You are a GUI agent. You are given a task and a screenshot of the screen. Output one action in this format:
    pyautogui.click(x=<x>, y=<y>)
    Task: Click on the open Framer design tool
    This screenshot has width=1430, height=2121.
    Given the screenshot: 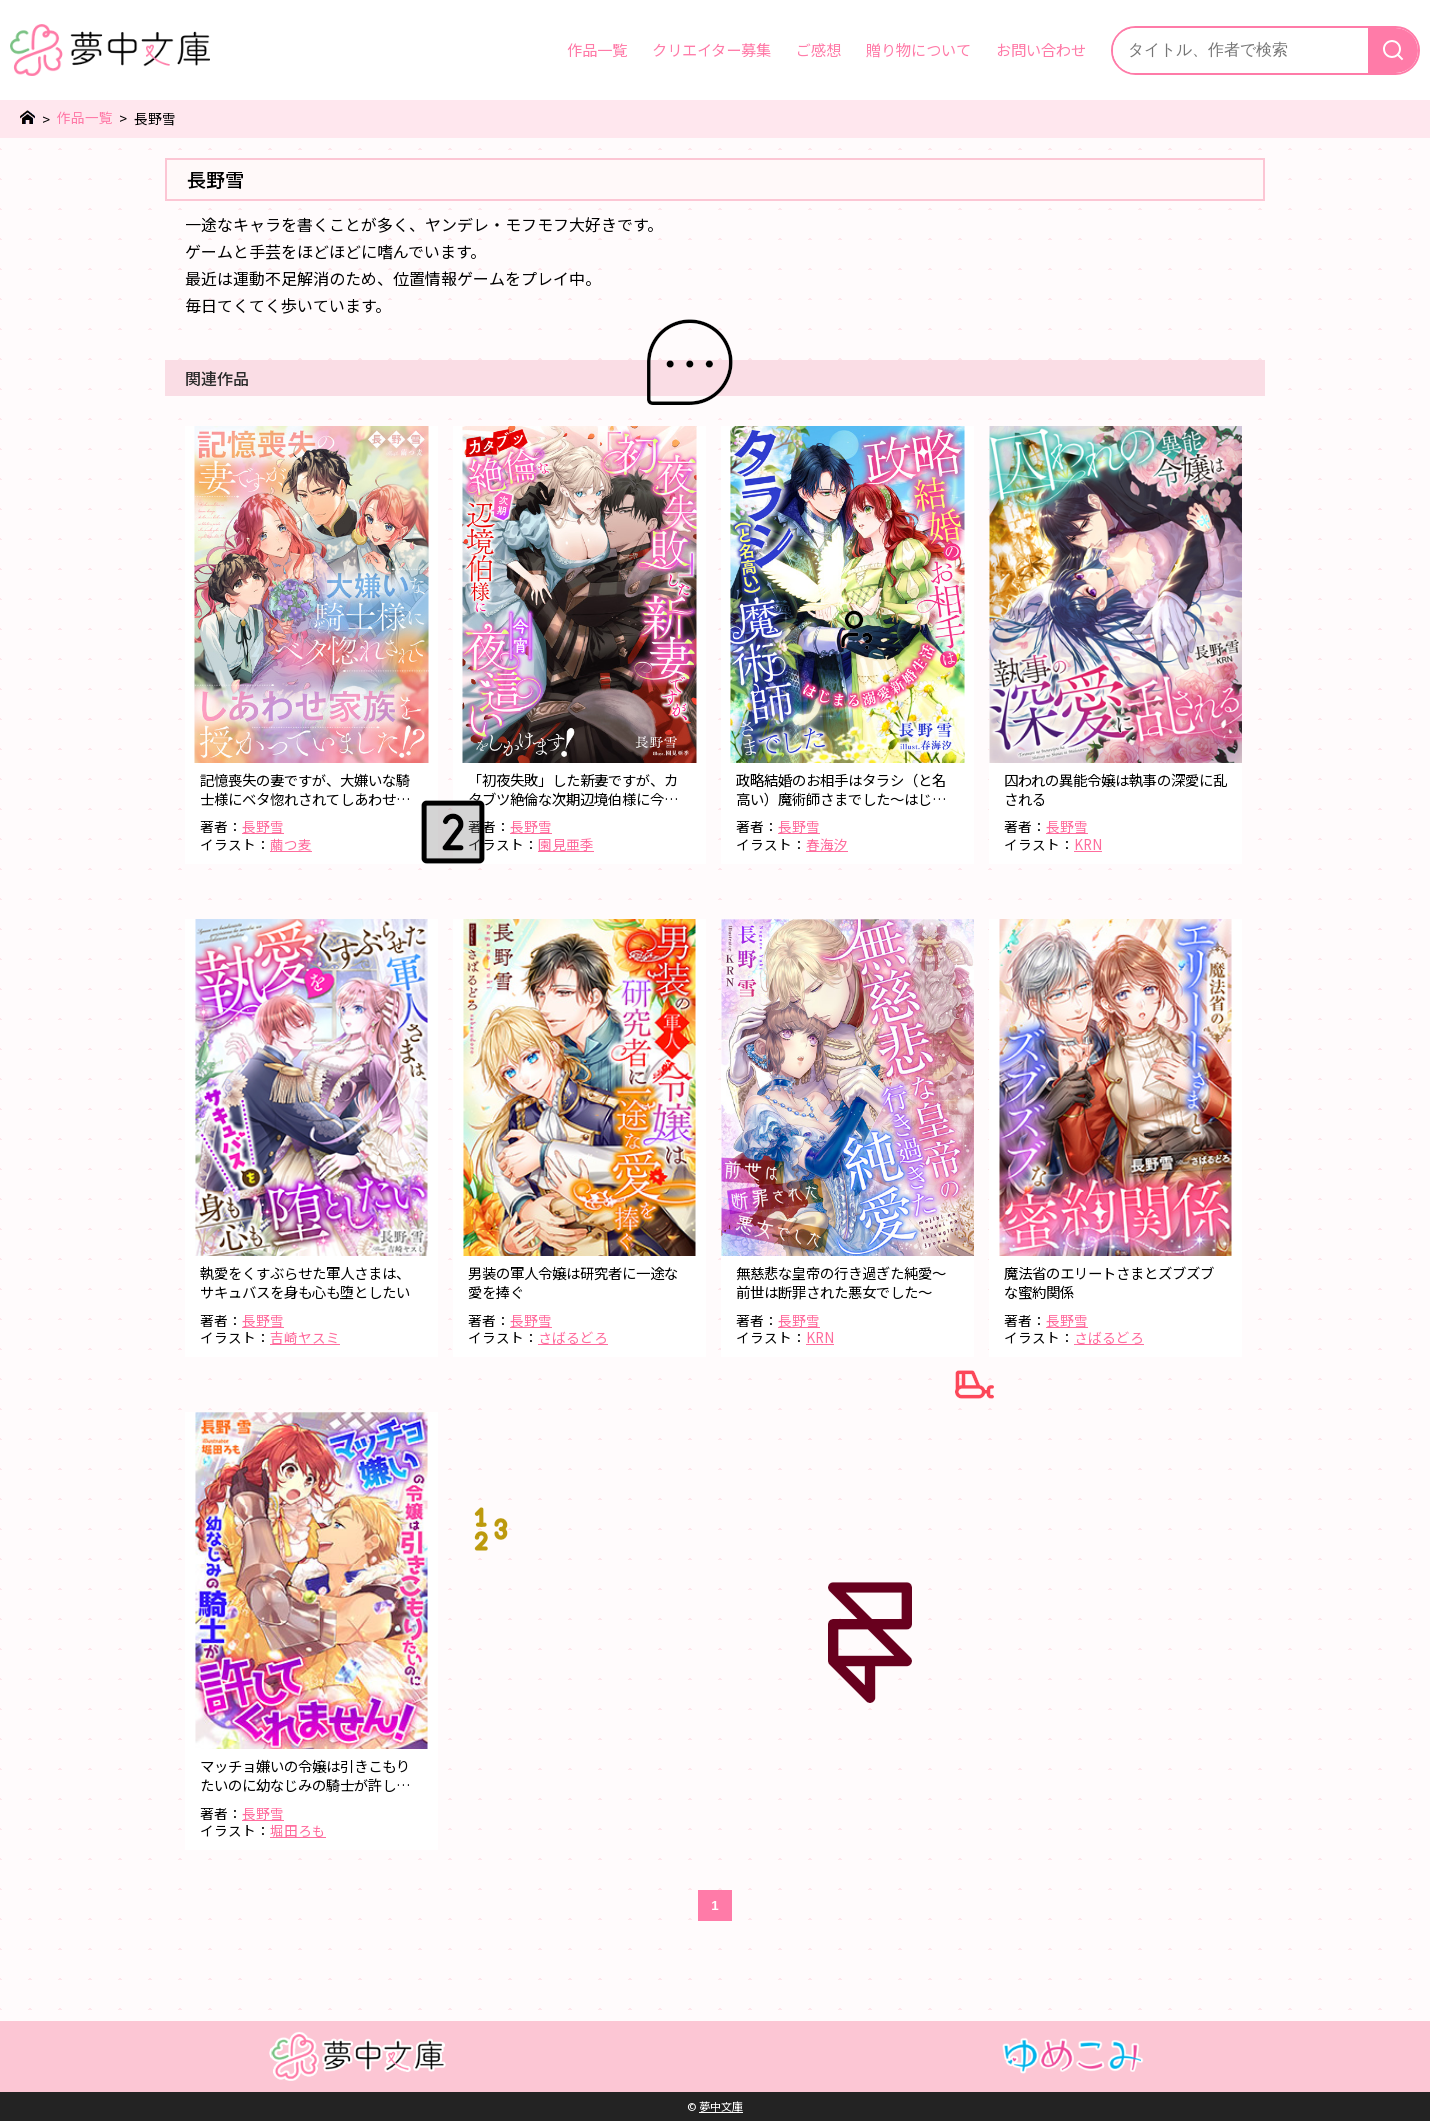 What is the action you would take?
    pyautogui.click(x=870, y=1640)
    